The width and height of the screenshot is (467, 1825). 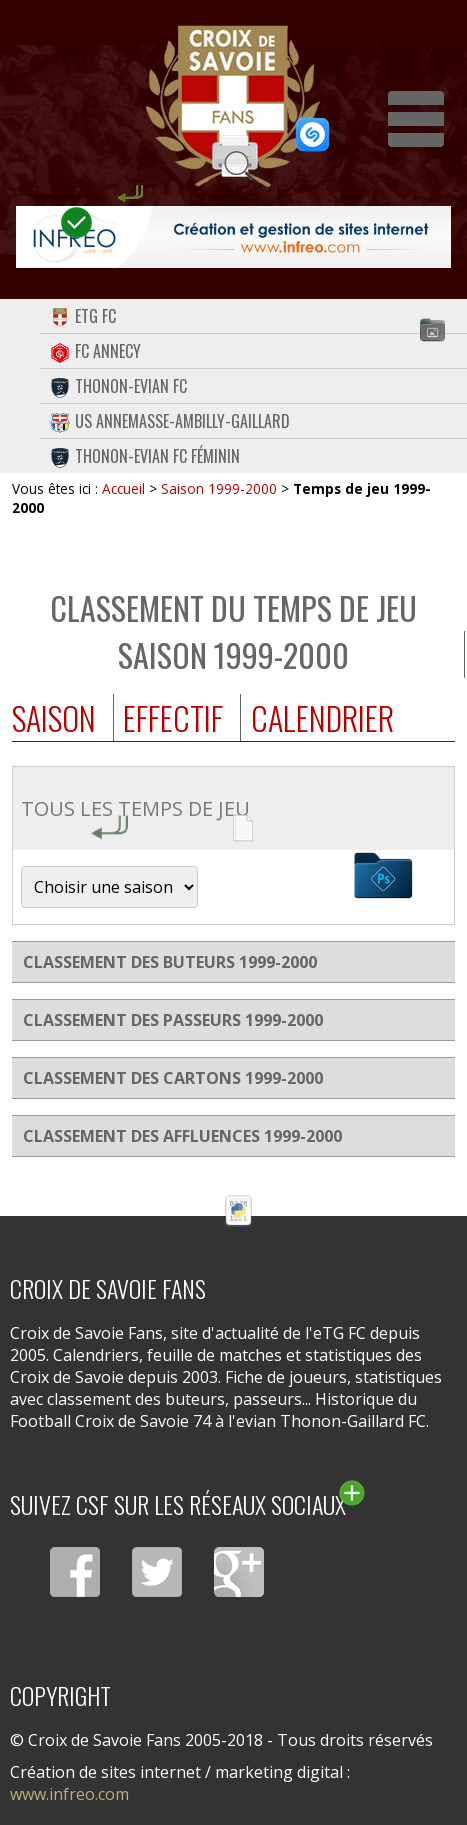 I want to click on dropbox sync completed successfully, so click(x=76, y=222).